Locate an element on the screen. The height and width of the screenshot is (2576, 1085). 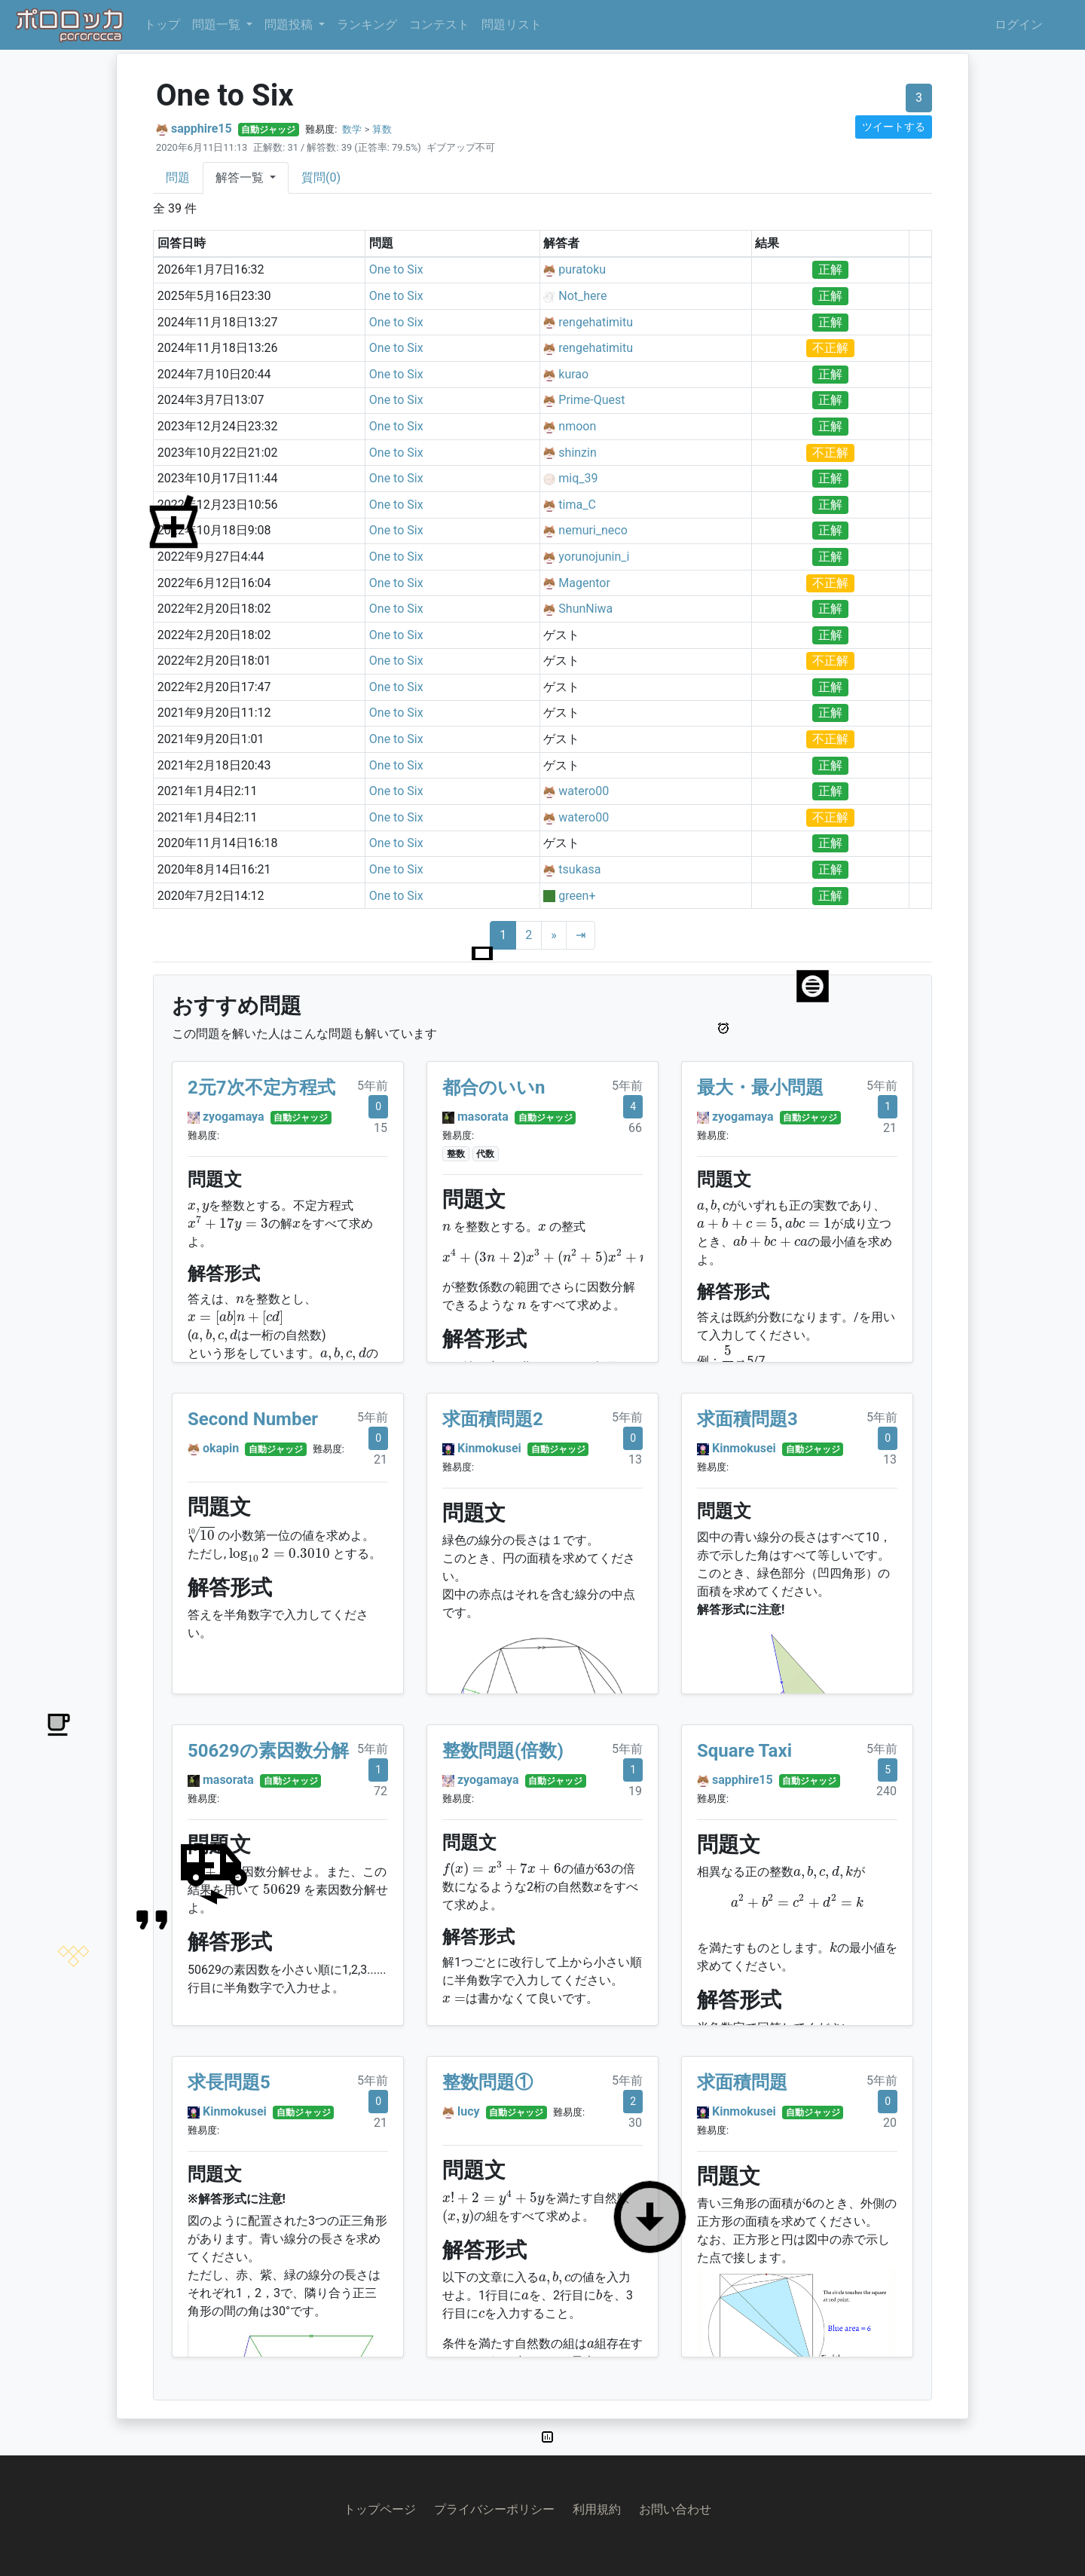
access heating, ventilation, and air conditioning controls is located at coordinates (812, 986).